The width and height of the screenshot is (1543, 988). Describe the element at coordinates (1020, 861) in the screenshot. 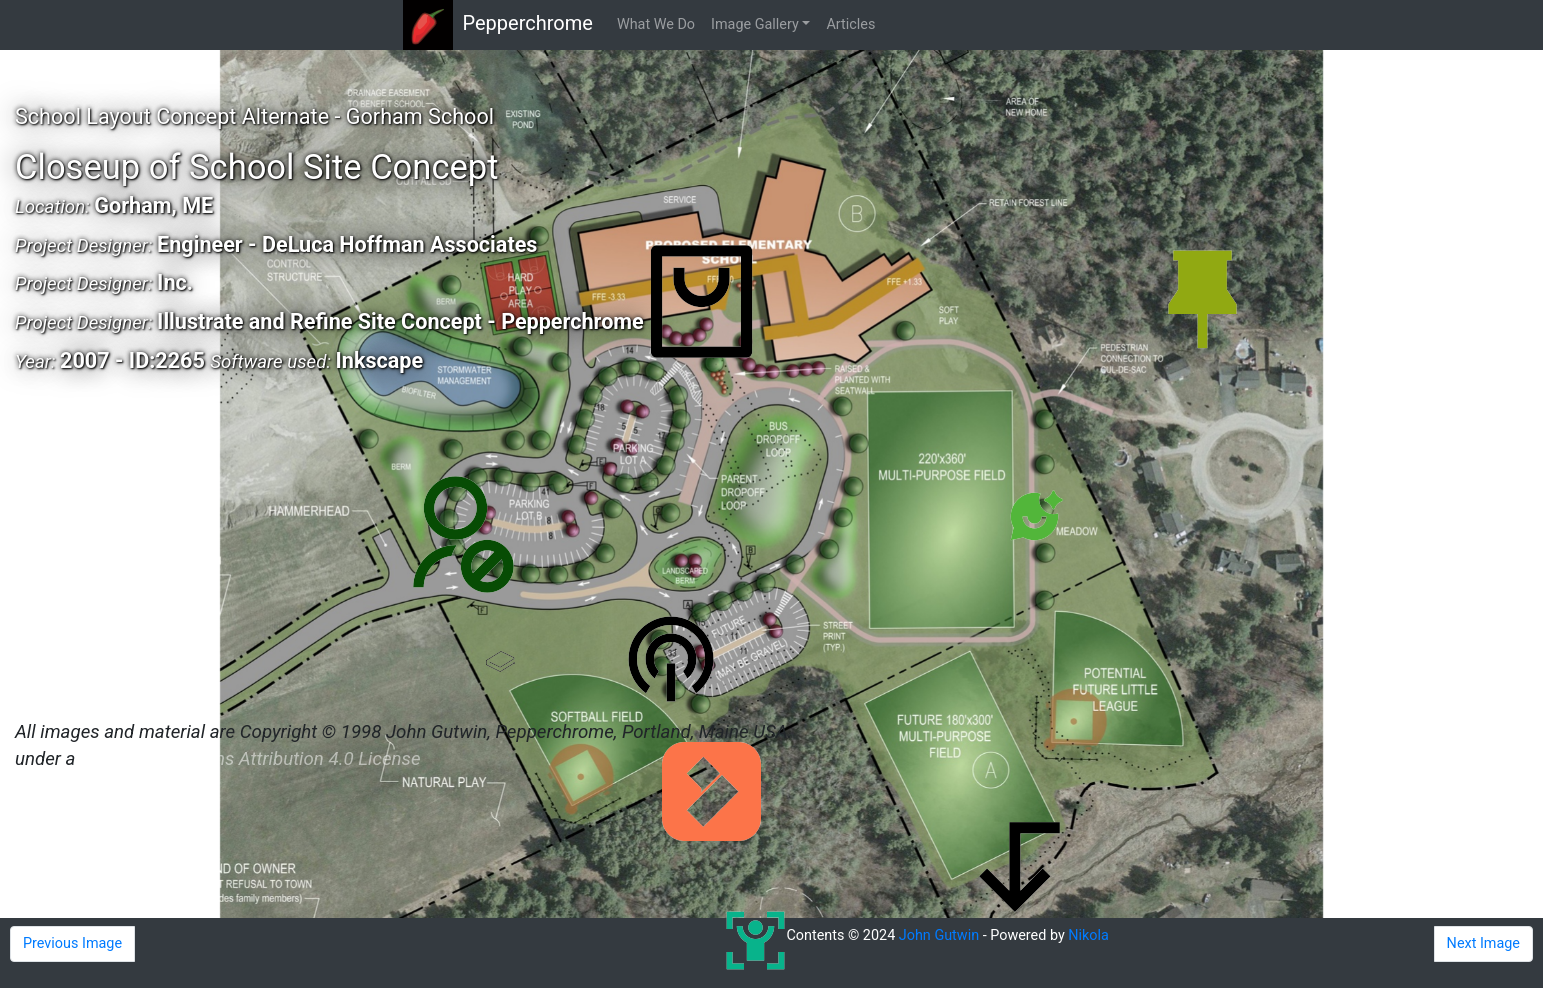

I see `navigate back and down in a menu hierarchy` at that location.